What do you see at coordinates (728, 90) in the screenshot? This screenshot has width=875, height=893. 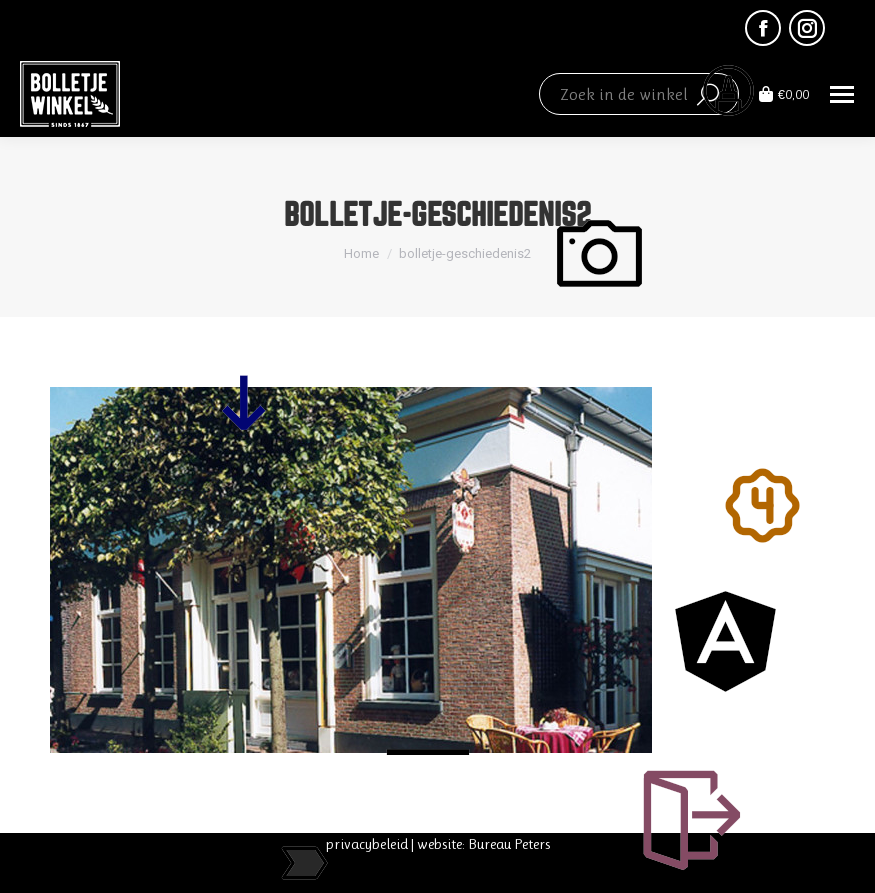 I see `select marker or highlighter tool` at bounding box center [728, 90].